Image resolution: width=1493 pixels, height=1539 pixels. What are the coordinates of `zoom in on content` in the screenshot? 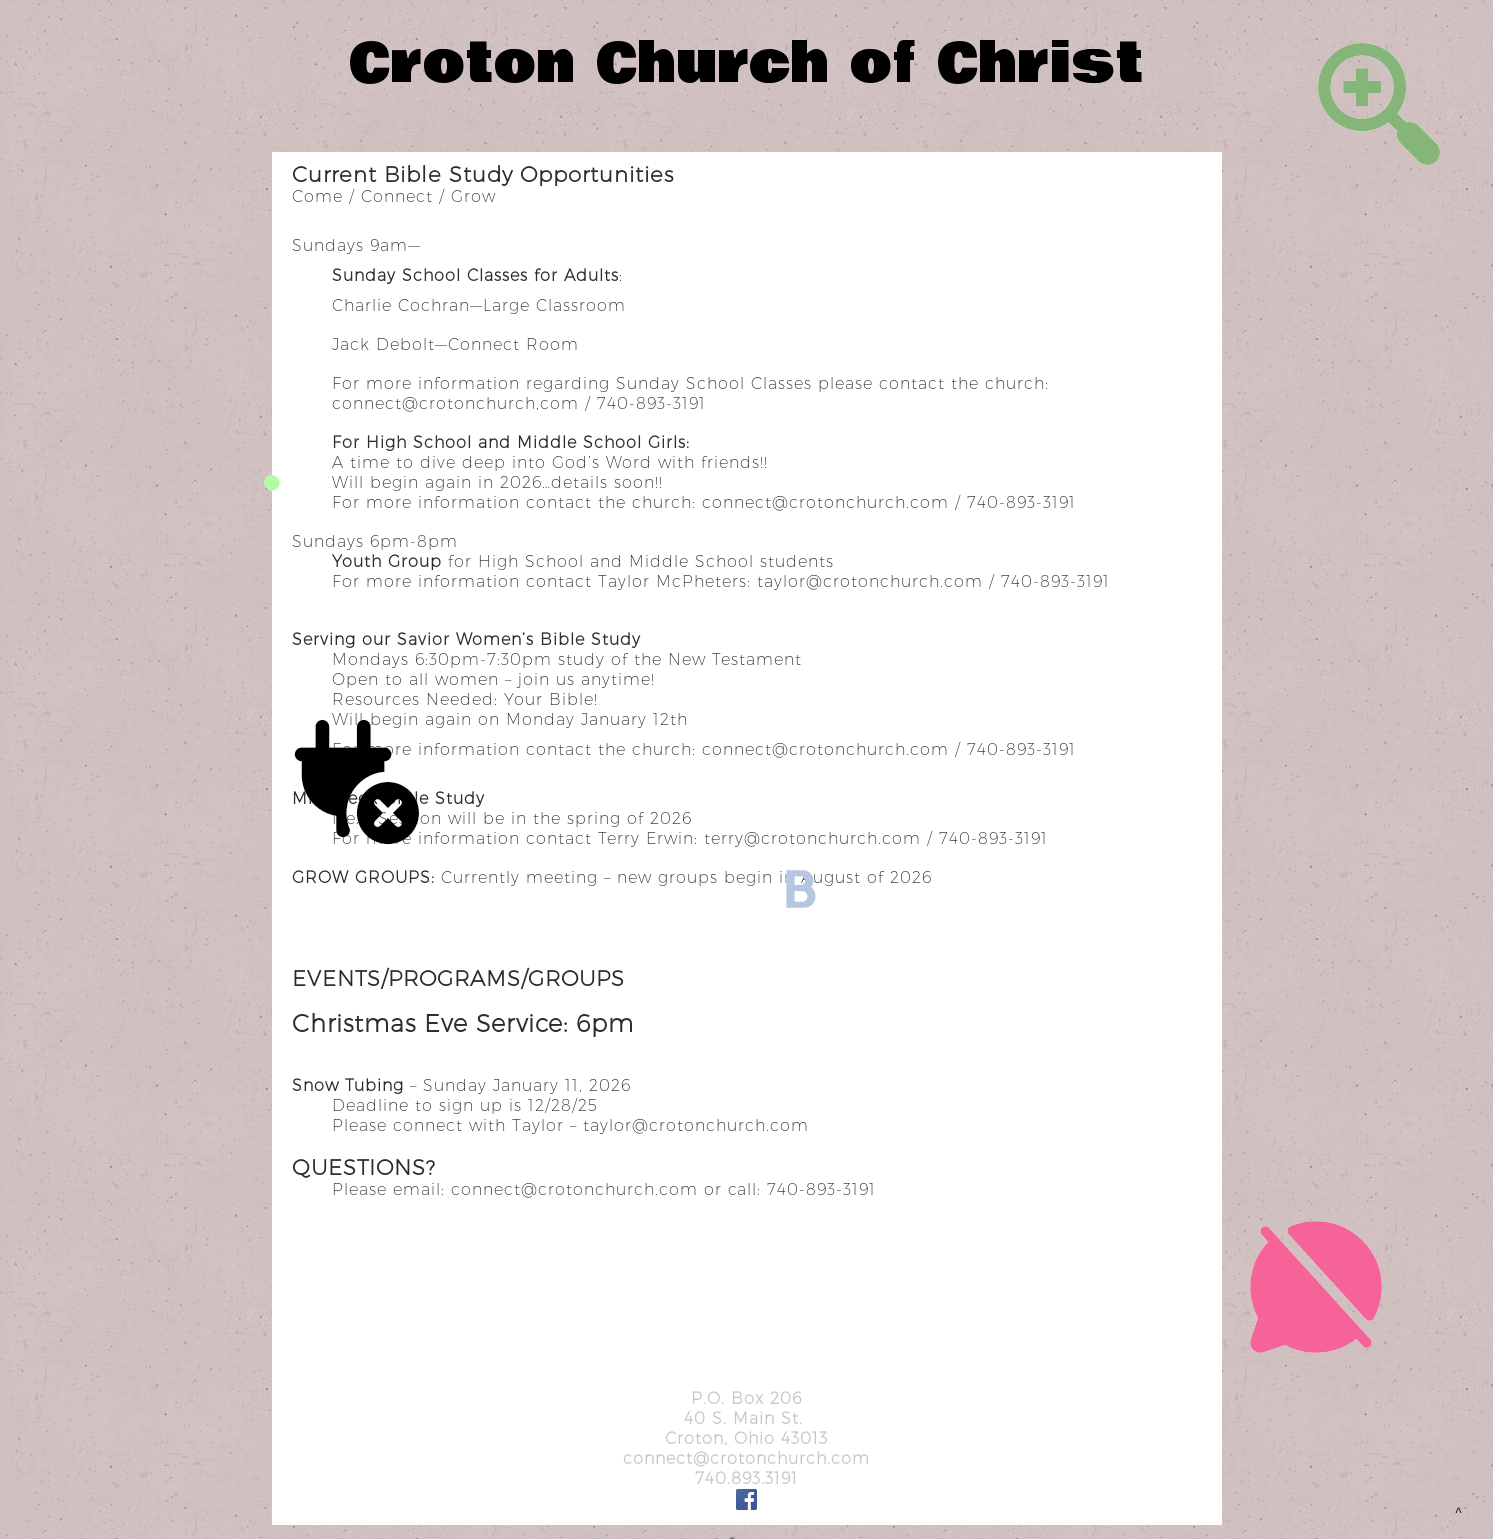 It's located at (1381, 106).